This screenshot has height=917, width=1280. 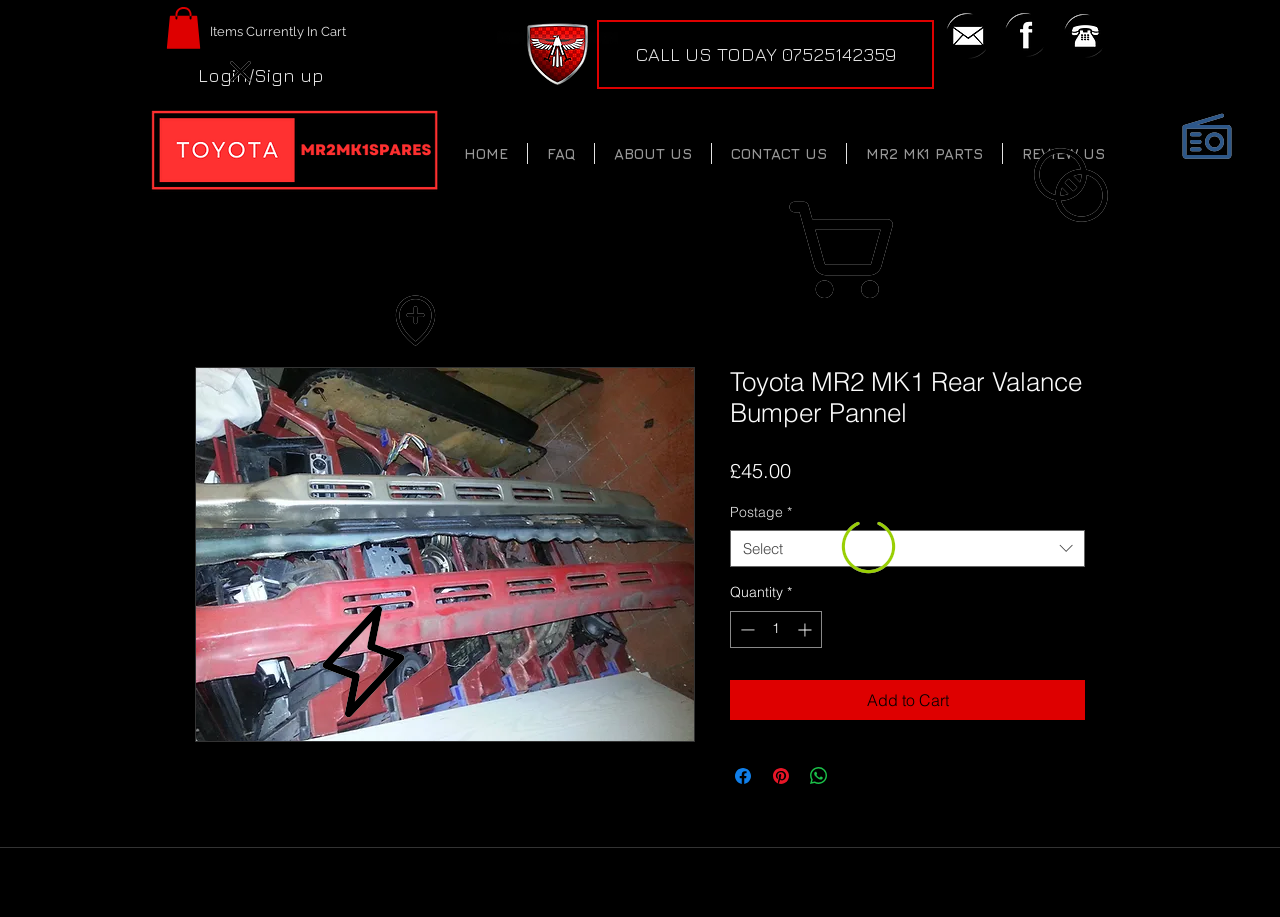 I want to click on loading or processing in progress, so click(x=868, y=546).